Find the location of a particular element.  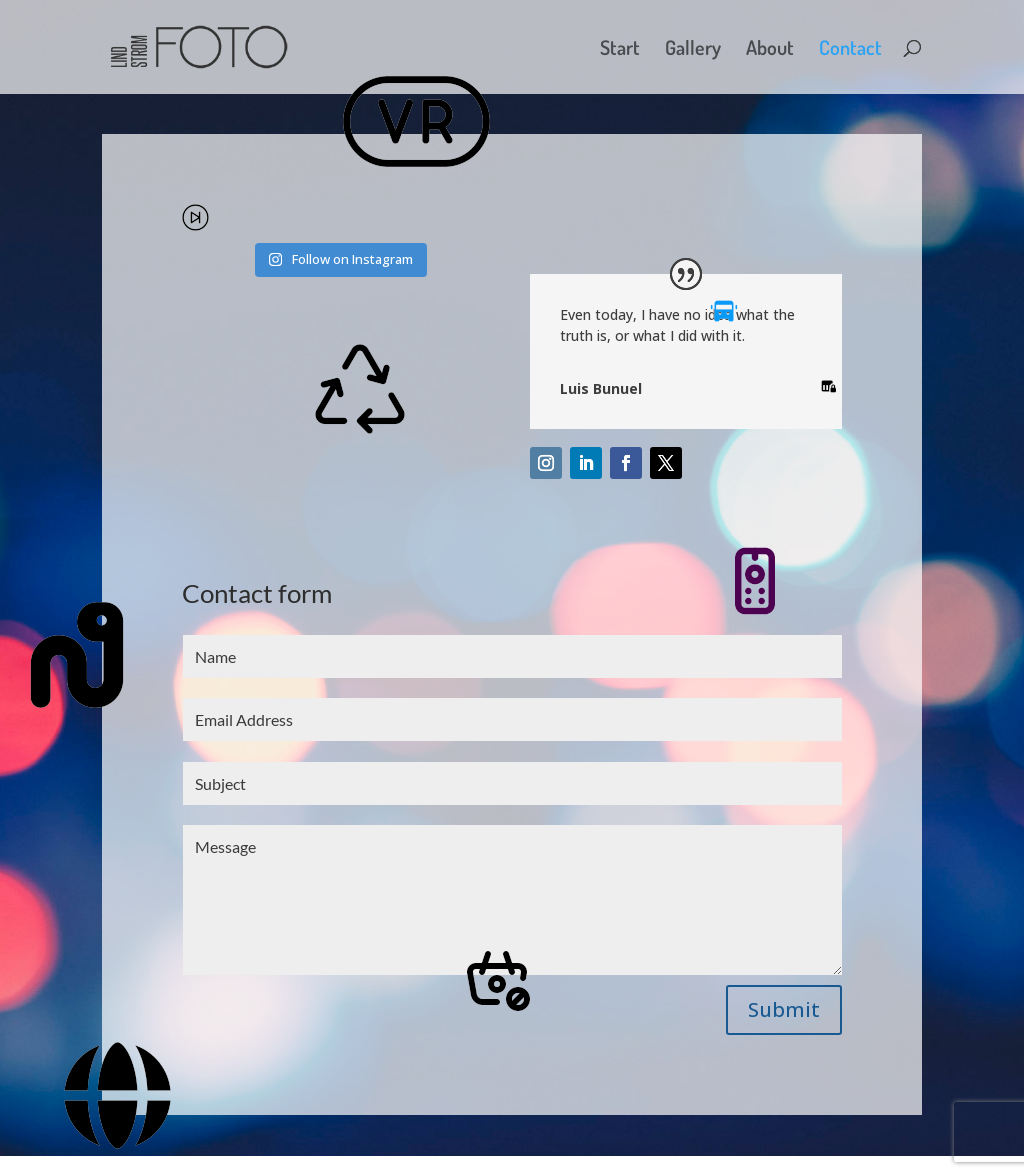

indicates malware or security threat detected is located at coordinates (77, 655).